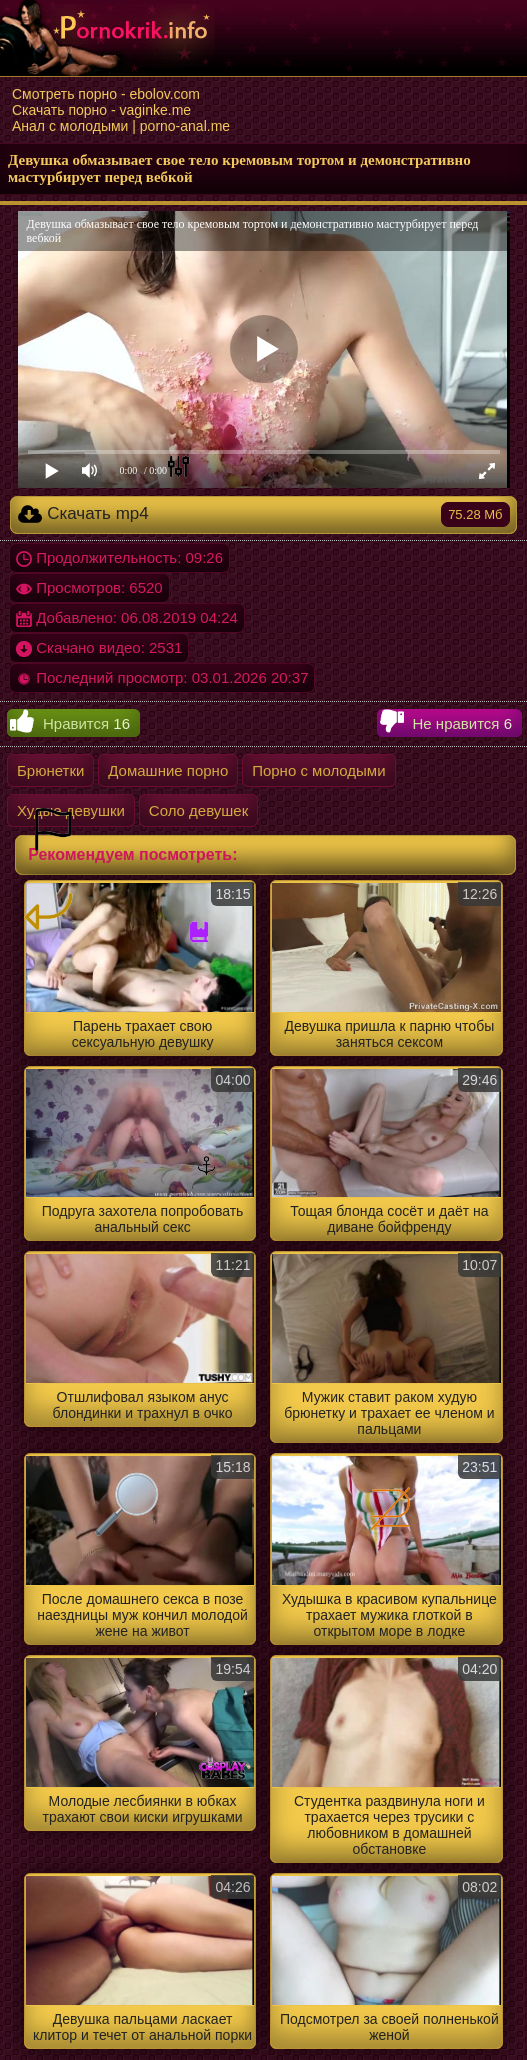  Describe the element at coordinates (206, 1165) in the screenshot. I see `anchor a floating element or panel in place` at that location.